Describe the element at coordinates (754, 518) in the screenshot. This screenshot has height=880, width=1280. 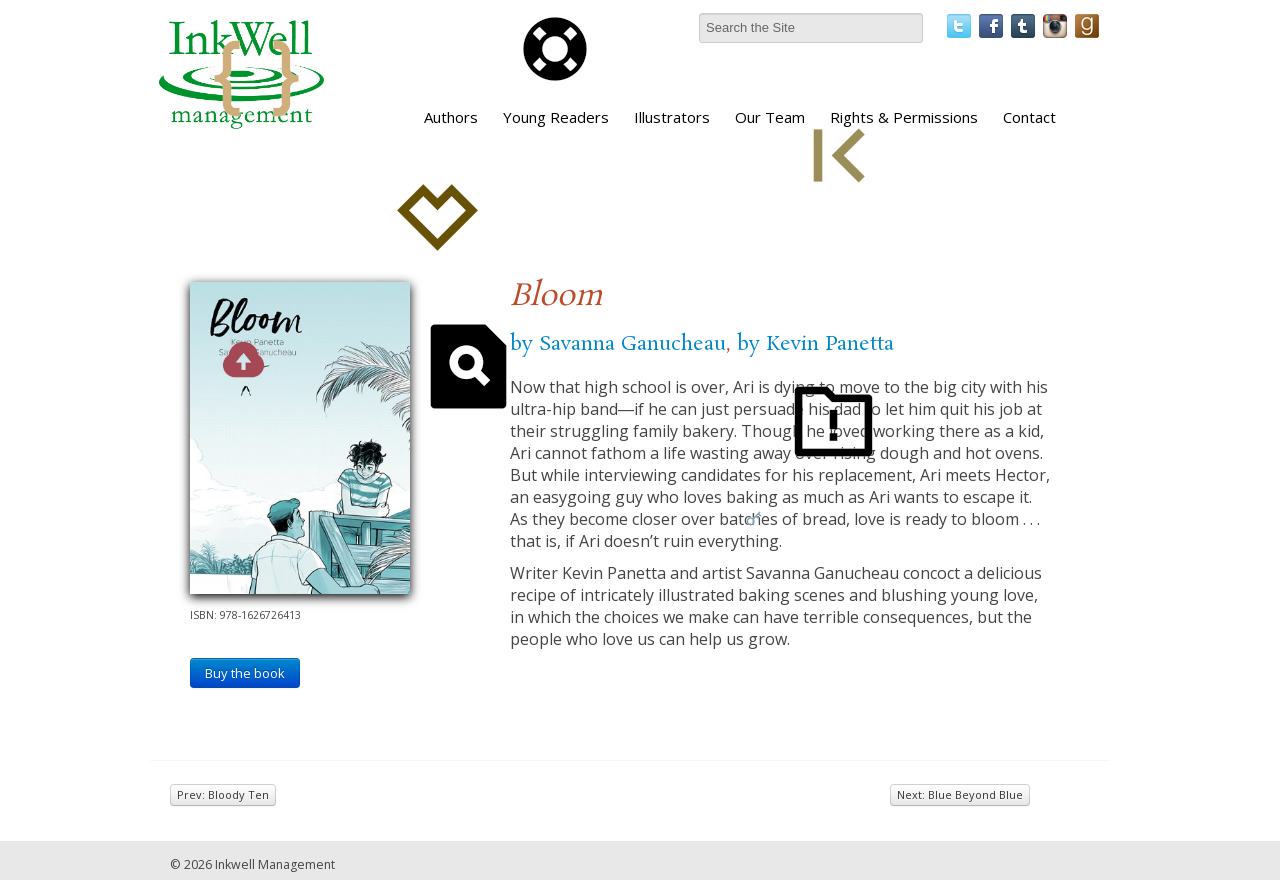
I see `access security or authentication settings` at that location.